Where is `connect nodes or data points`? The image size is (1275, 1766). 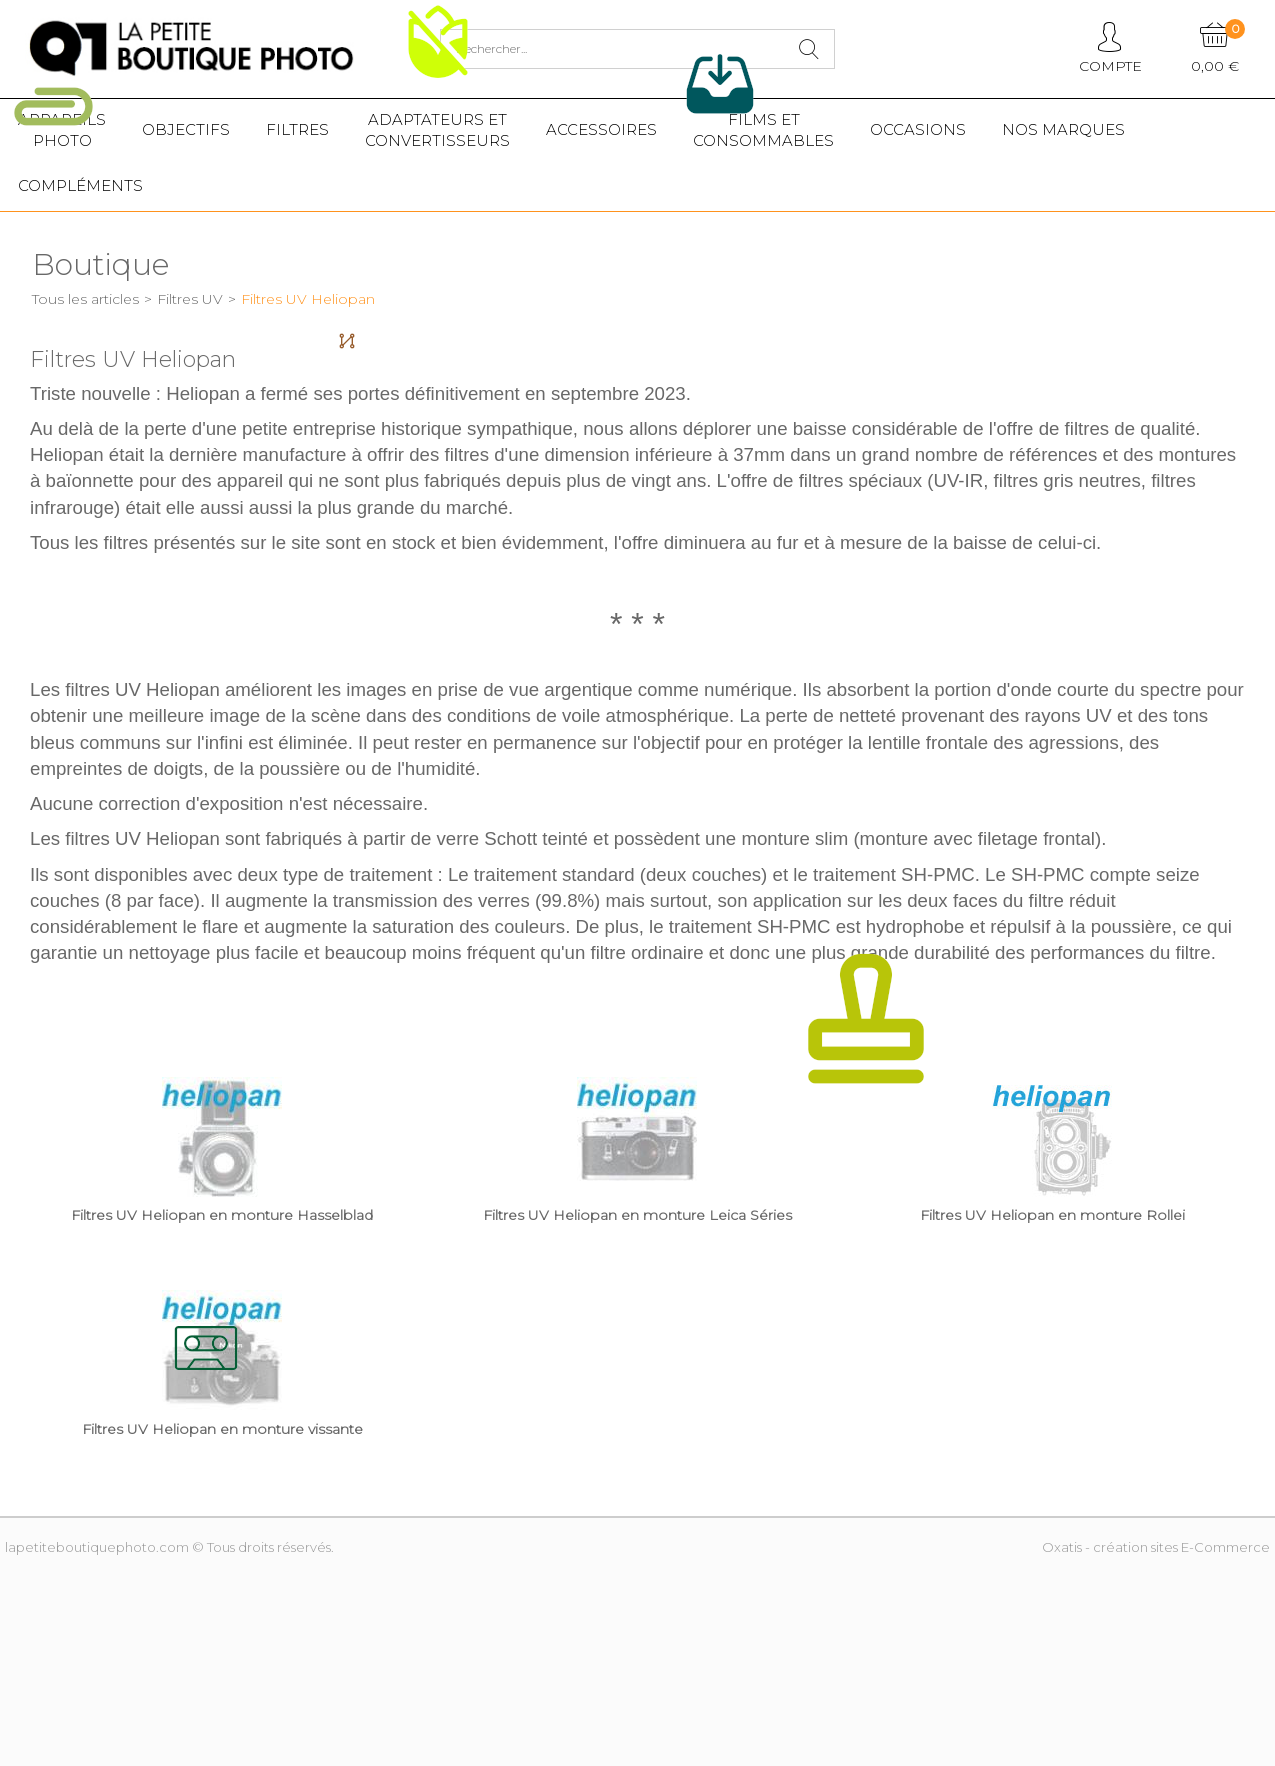
connect nodes or data points is located at coordinates (347, 341).